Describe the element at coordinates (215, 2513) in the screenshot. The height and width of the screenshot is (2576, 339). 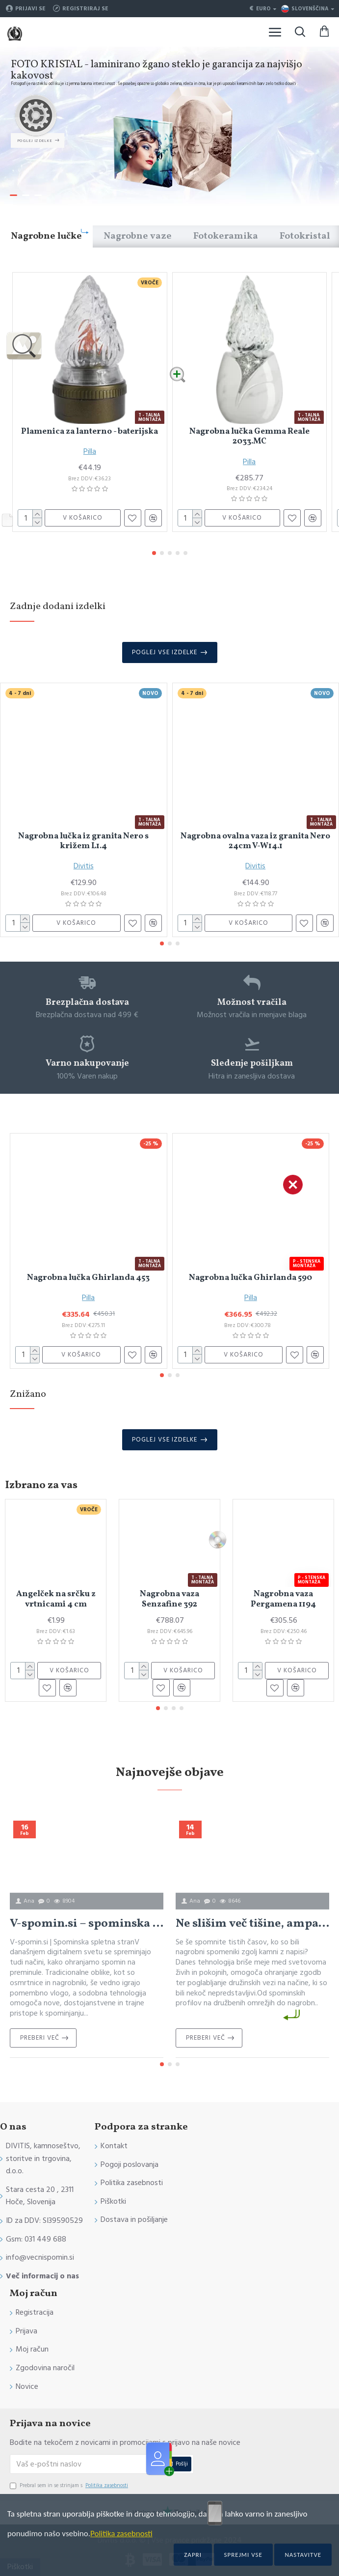
I see `indicates a mobile device or smartphone` at that location.